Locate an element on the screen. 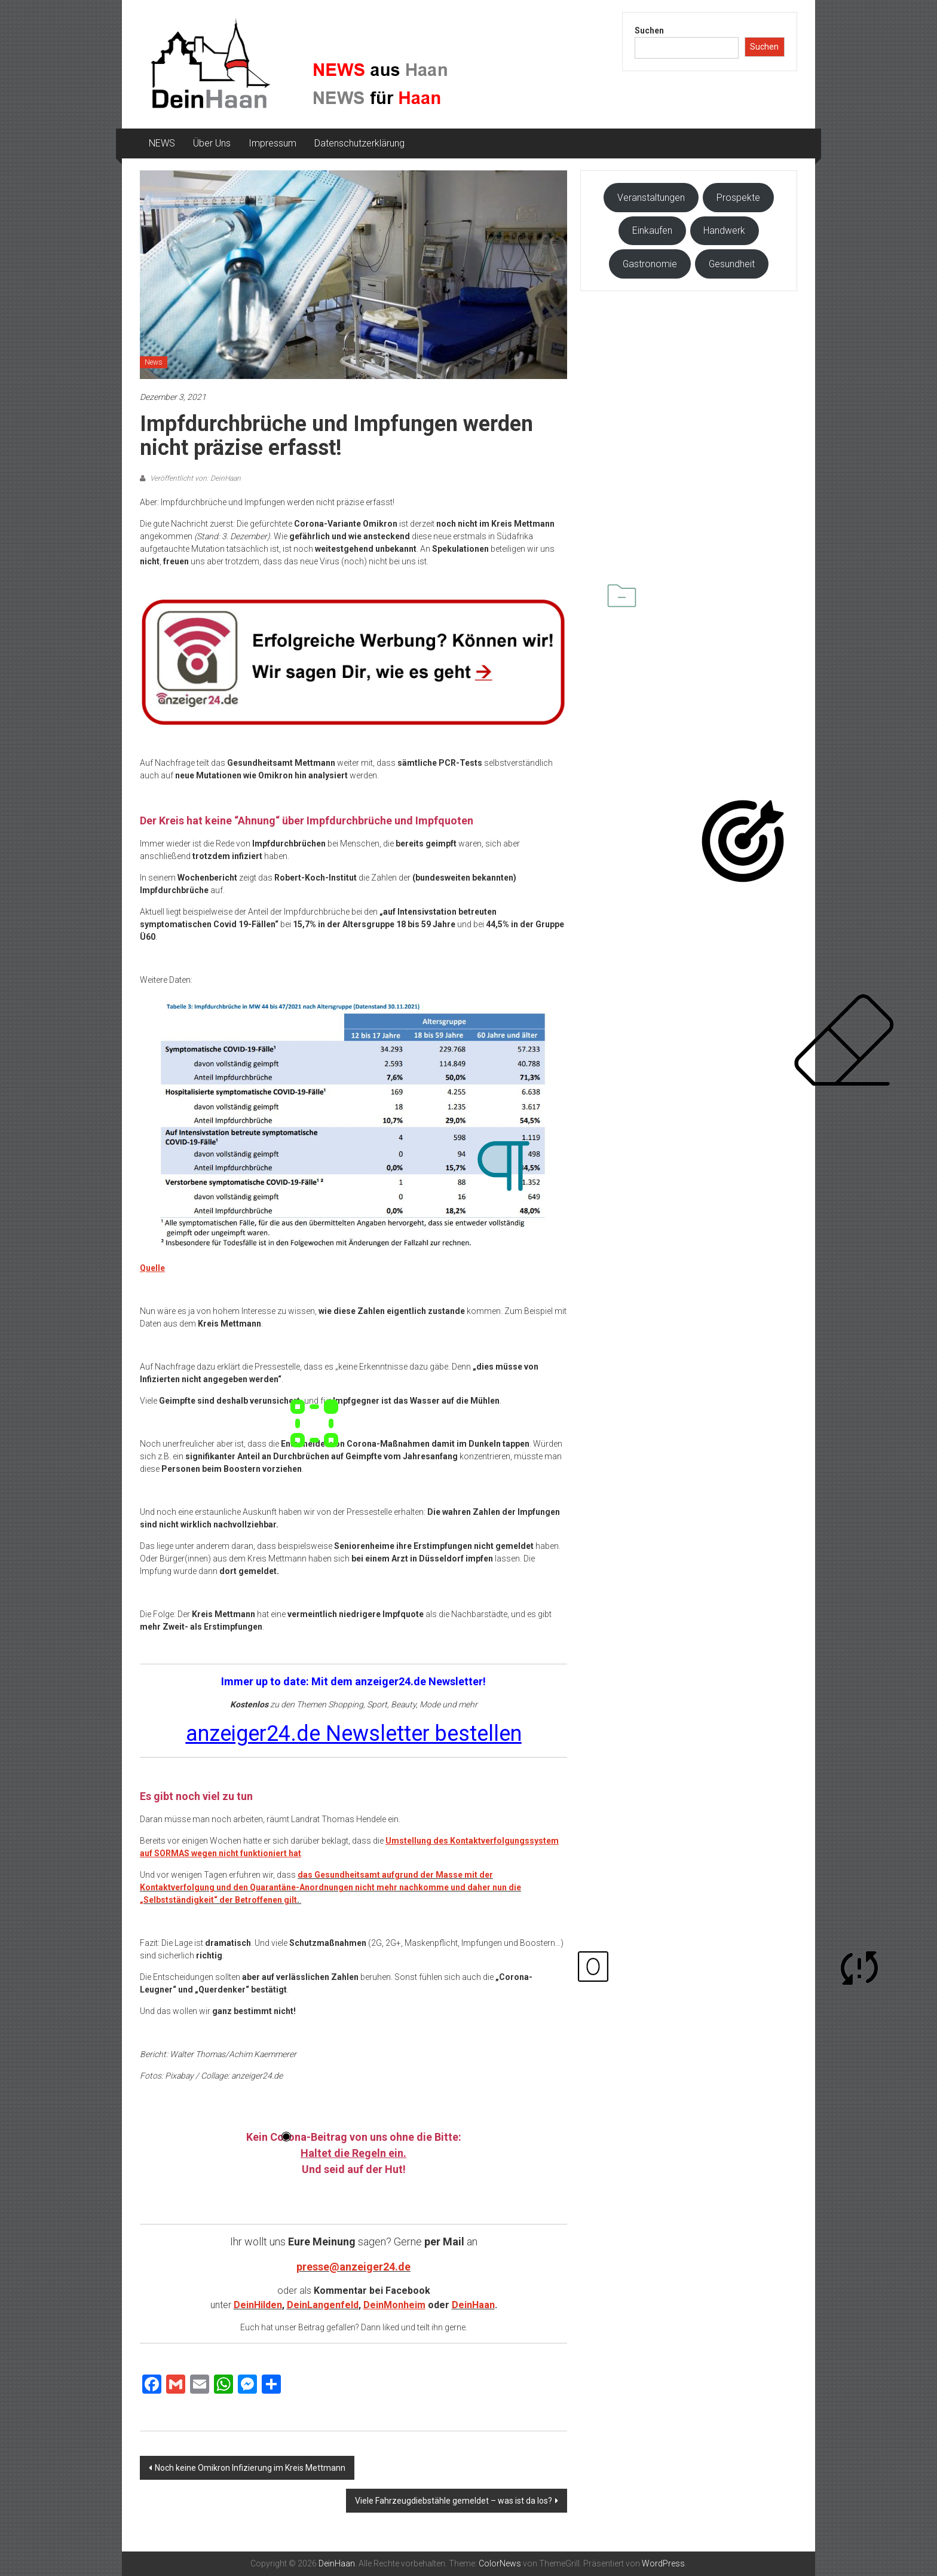 This screenshot has width=937, height=2576. start recording audio or video is located at coordinates (286, 2137).